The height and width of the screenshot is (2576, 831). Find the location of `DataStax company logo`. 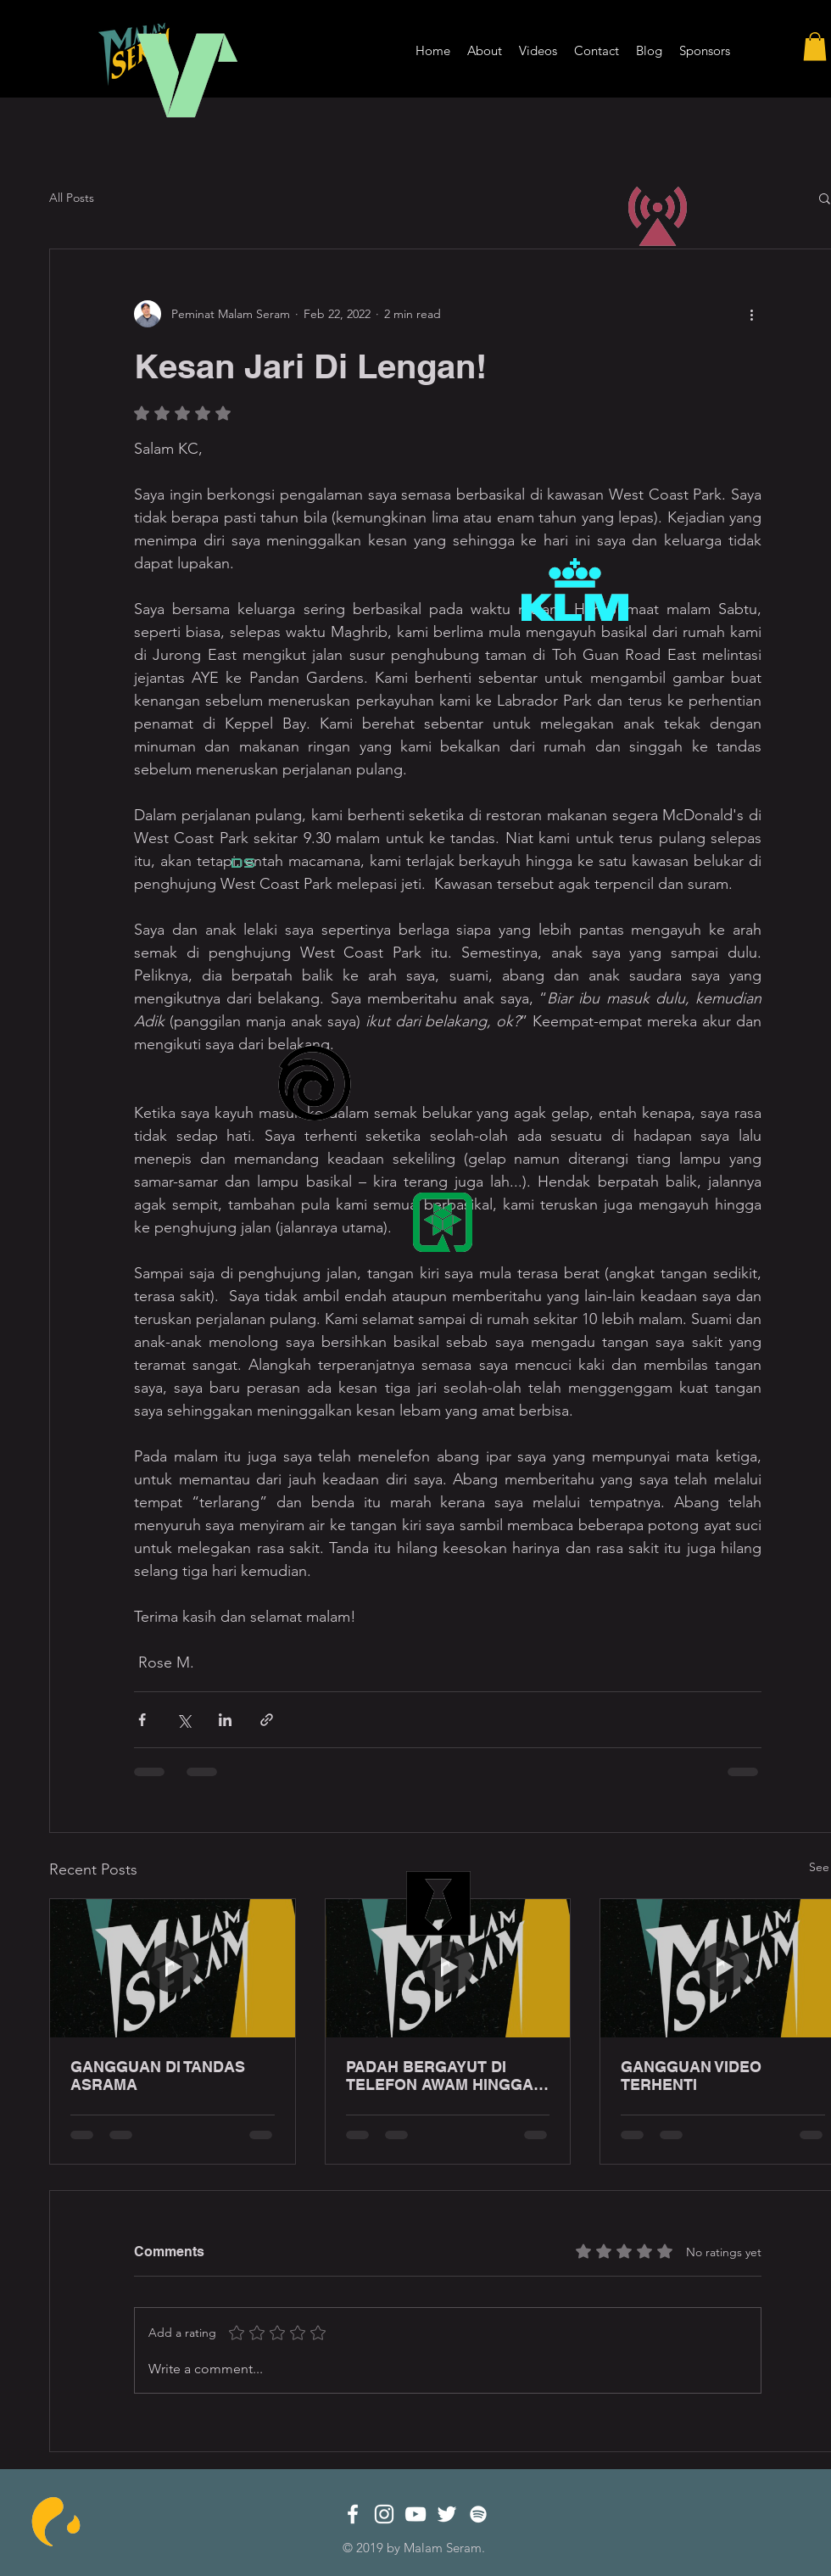

DataStax company logo is located at coordinates (243, 863).